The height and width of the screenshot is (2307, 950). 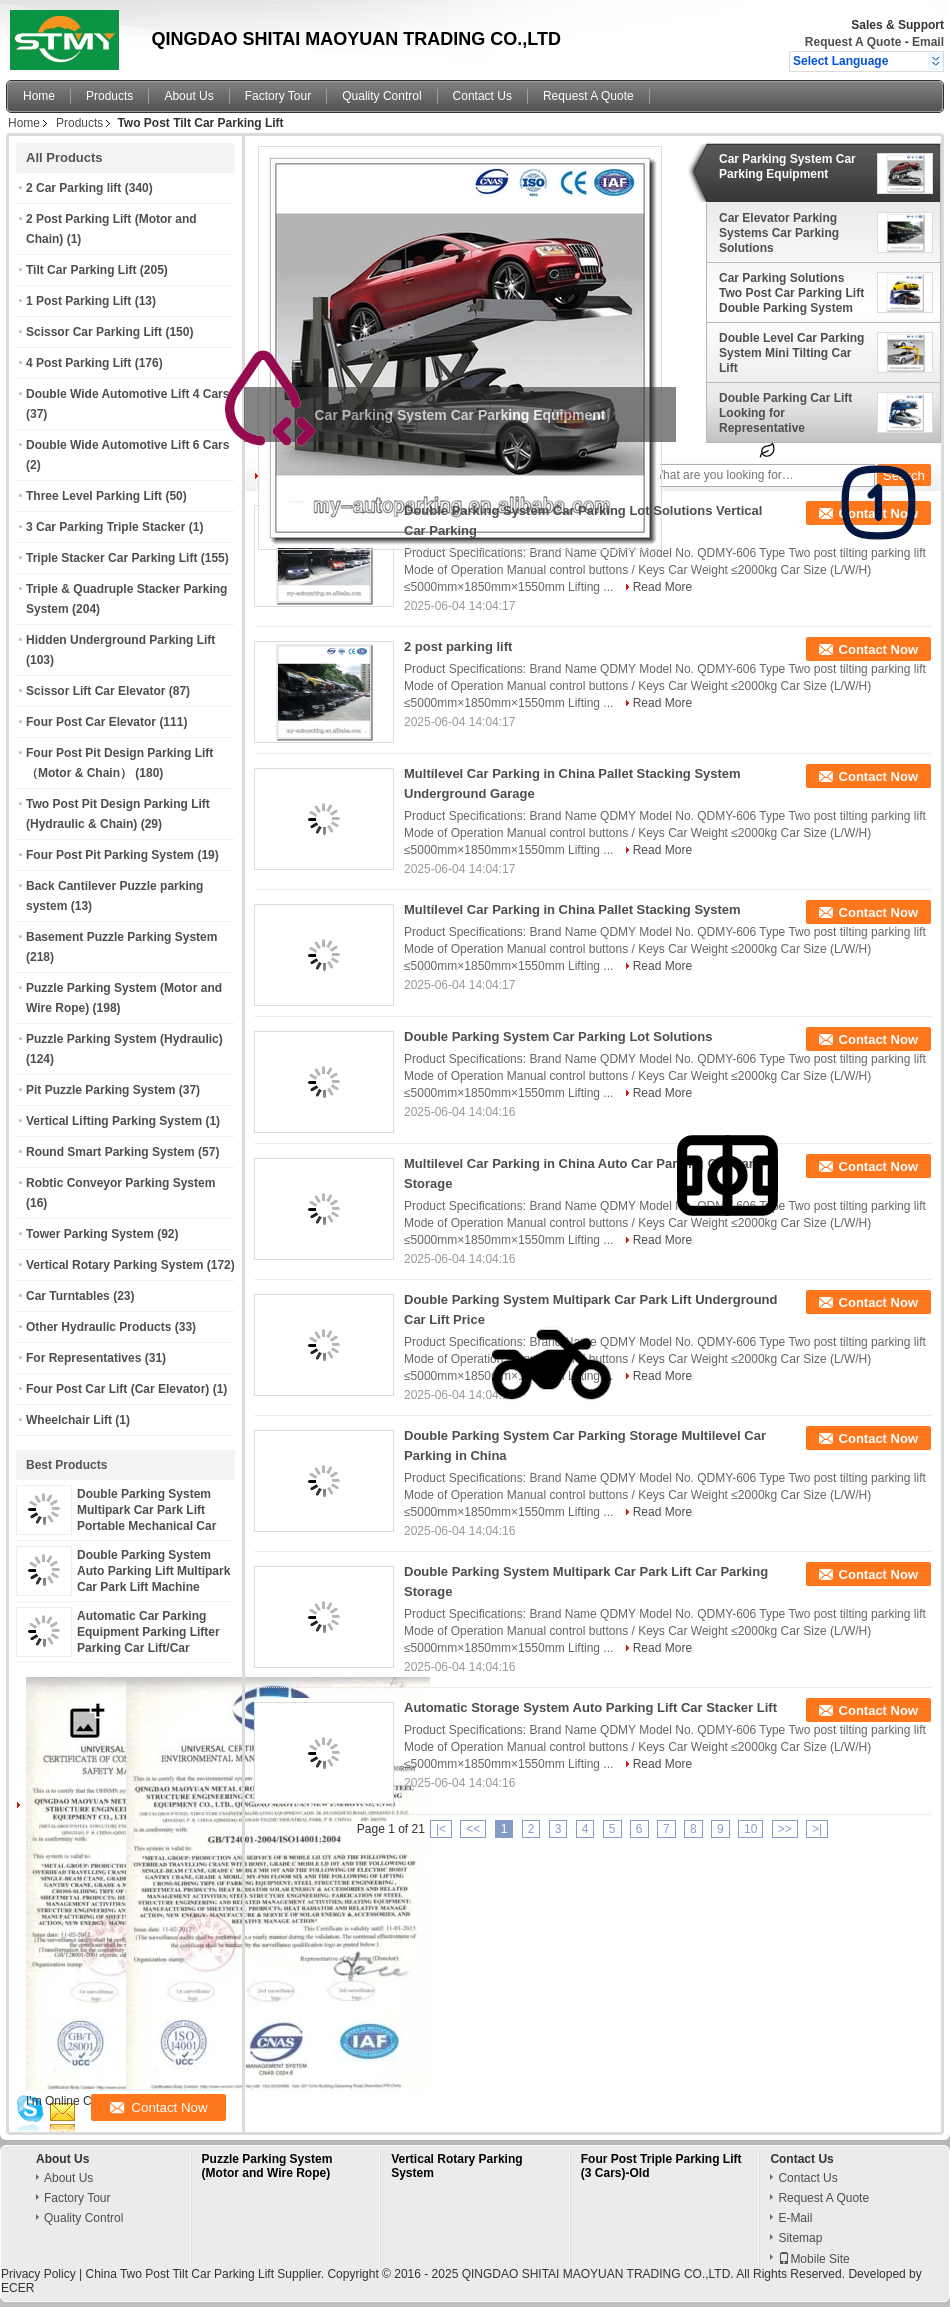 What do you see at coordinates (551, 1364) in the screenshot?
I see `select motorcycle as transportation mode` at bounding box center [551, 1364].